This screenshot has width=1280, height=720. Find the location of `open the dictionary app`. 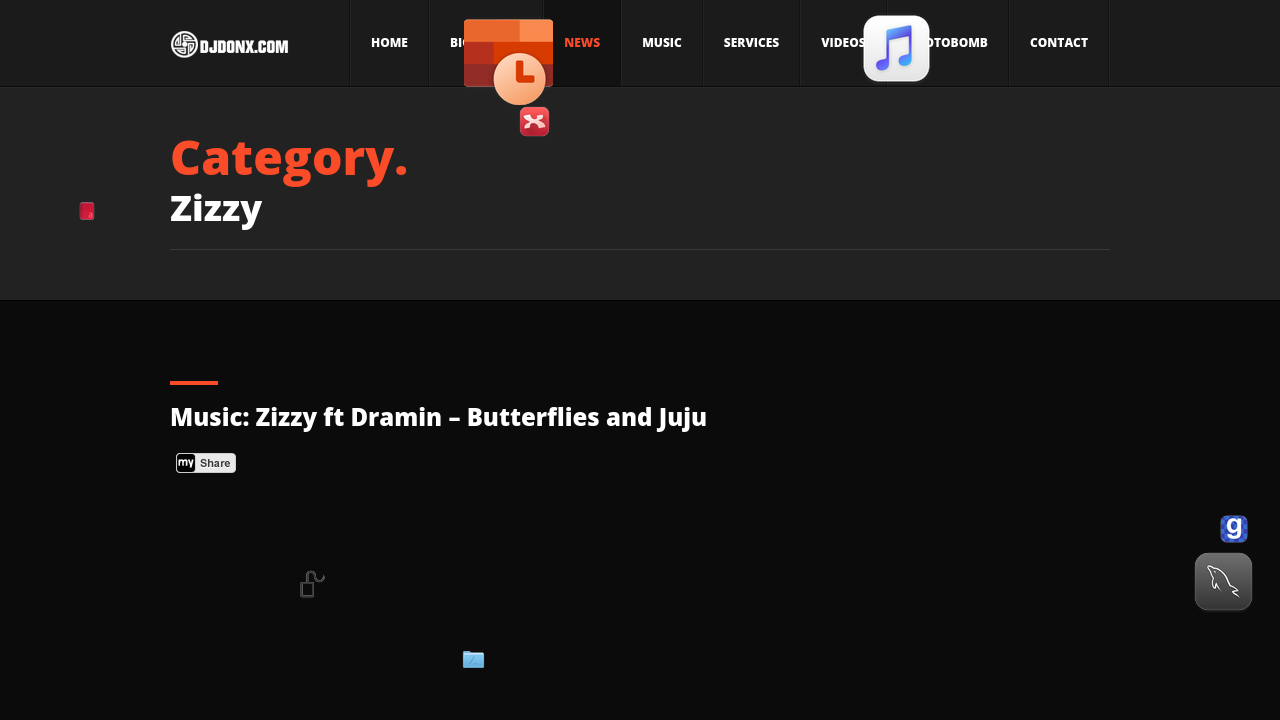

open the dictionary app is located at coordinates (87, 211).